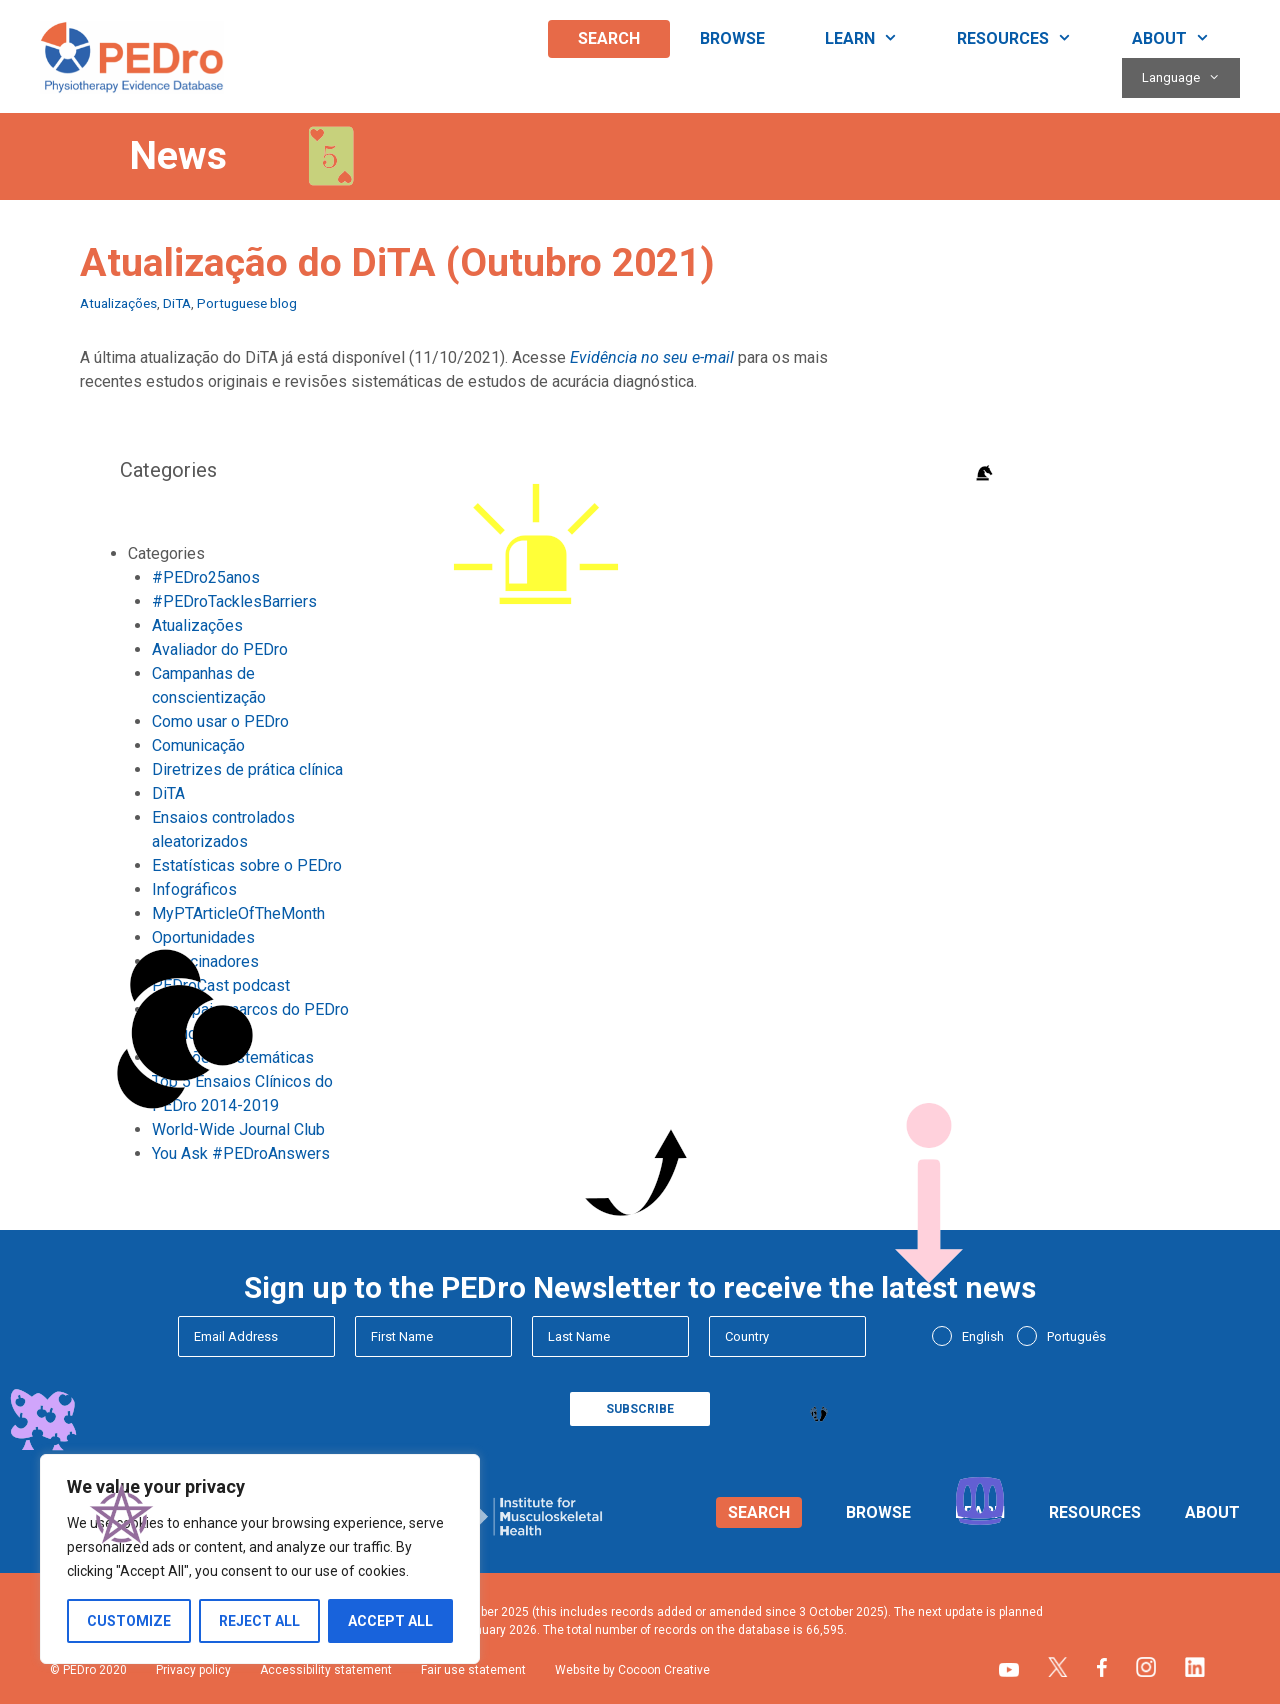 The width and height of the screenshot is (1280, 1704). What do you see at coordinates (634, 1172) in the screenshot?
I see `perform an underhand throw or toss action` at bounding box center [634, 1172].